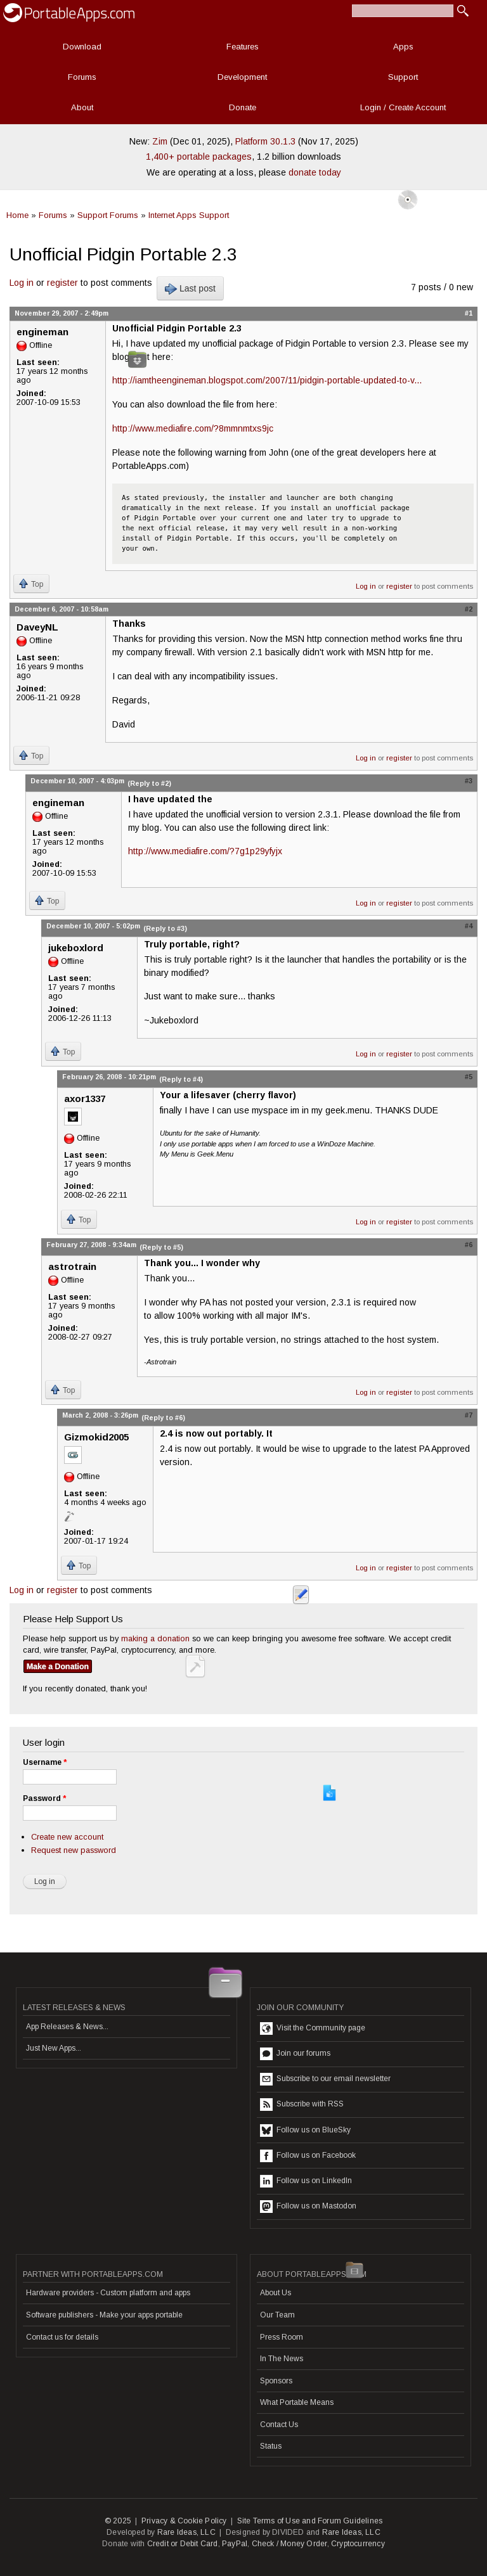 Image resolution: width=487 pixels, height=2576 pixels. I want to click on open your videos folder, so click(354, 2270).